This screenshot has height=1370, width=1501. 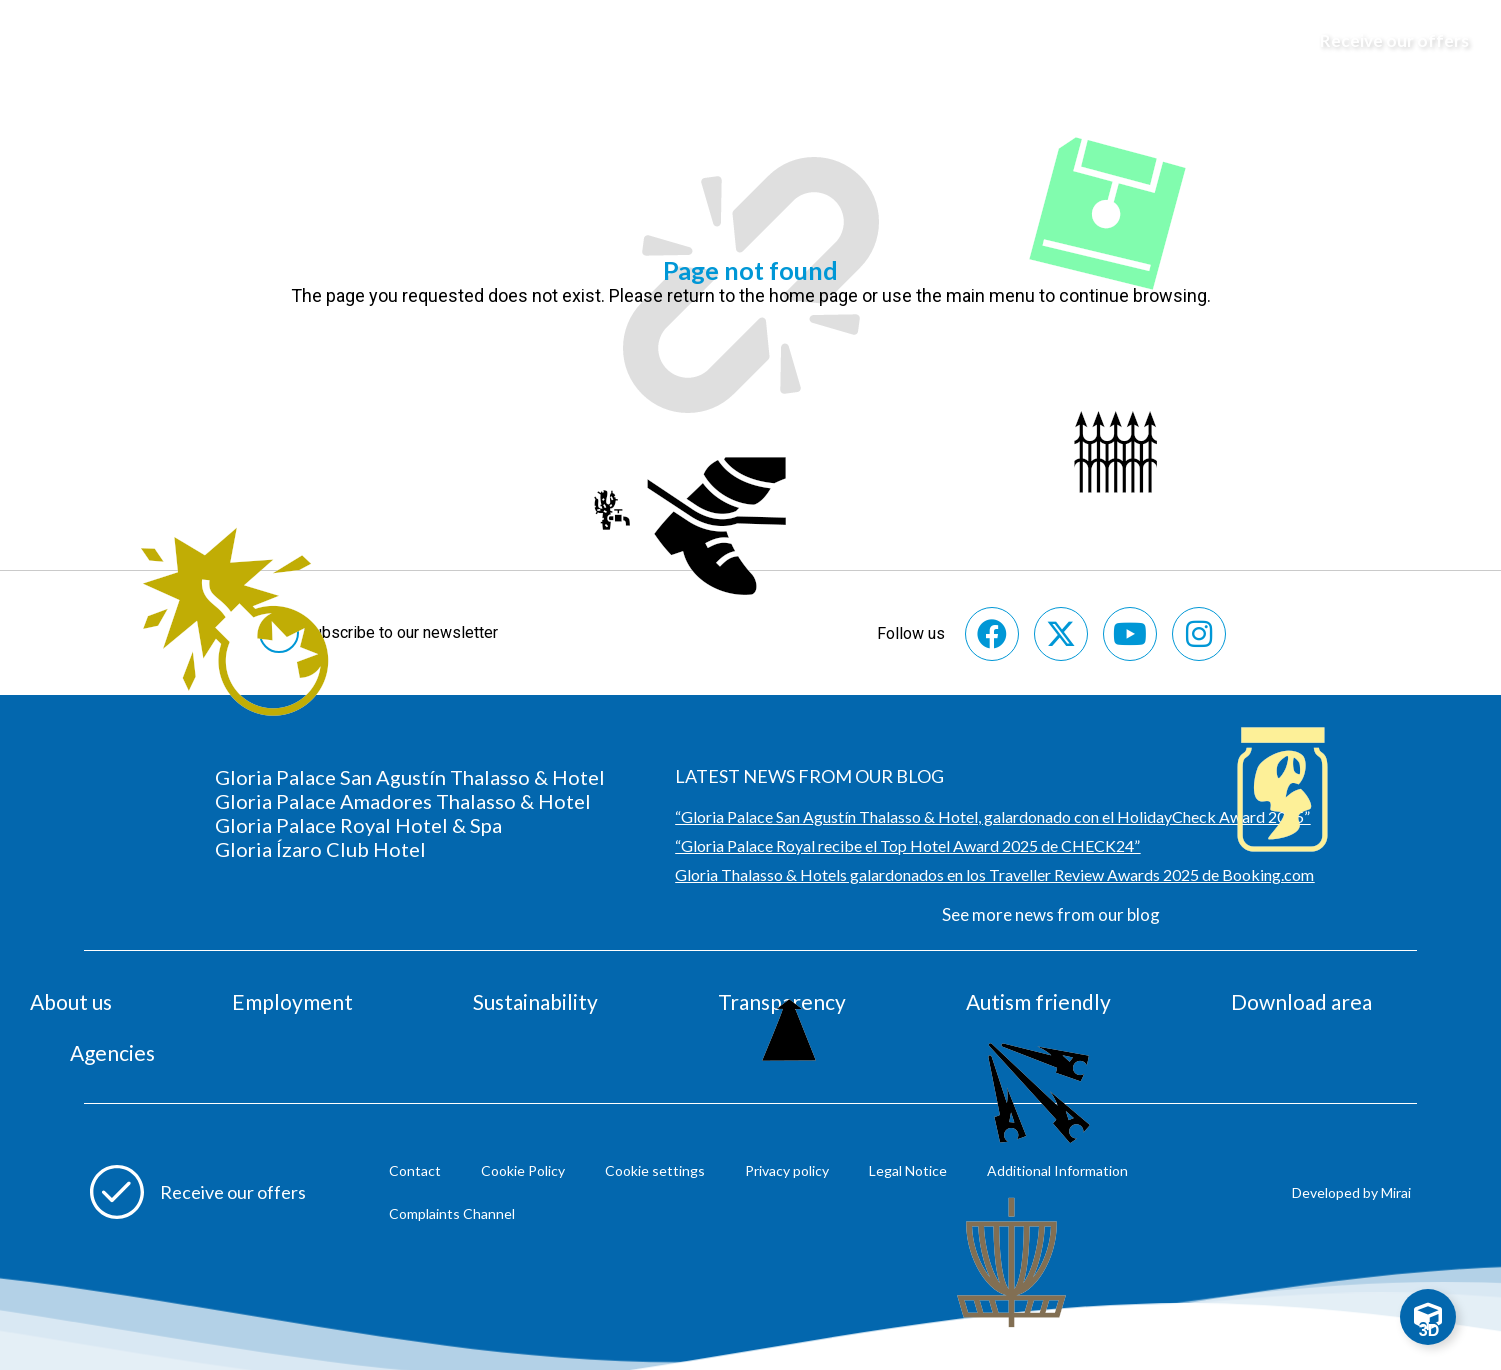 I want to click on access disc golf course information, so click(x=1011, y=1262).